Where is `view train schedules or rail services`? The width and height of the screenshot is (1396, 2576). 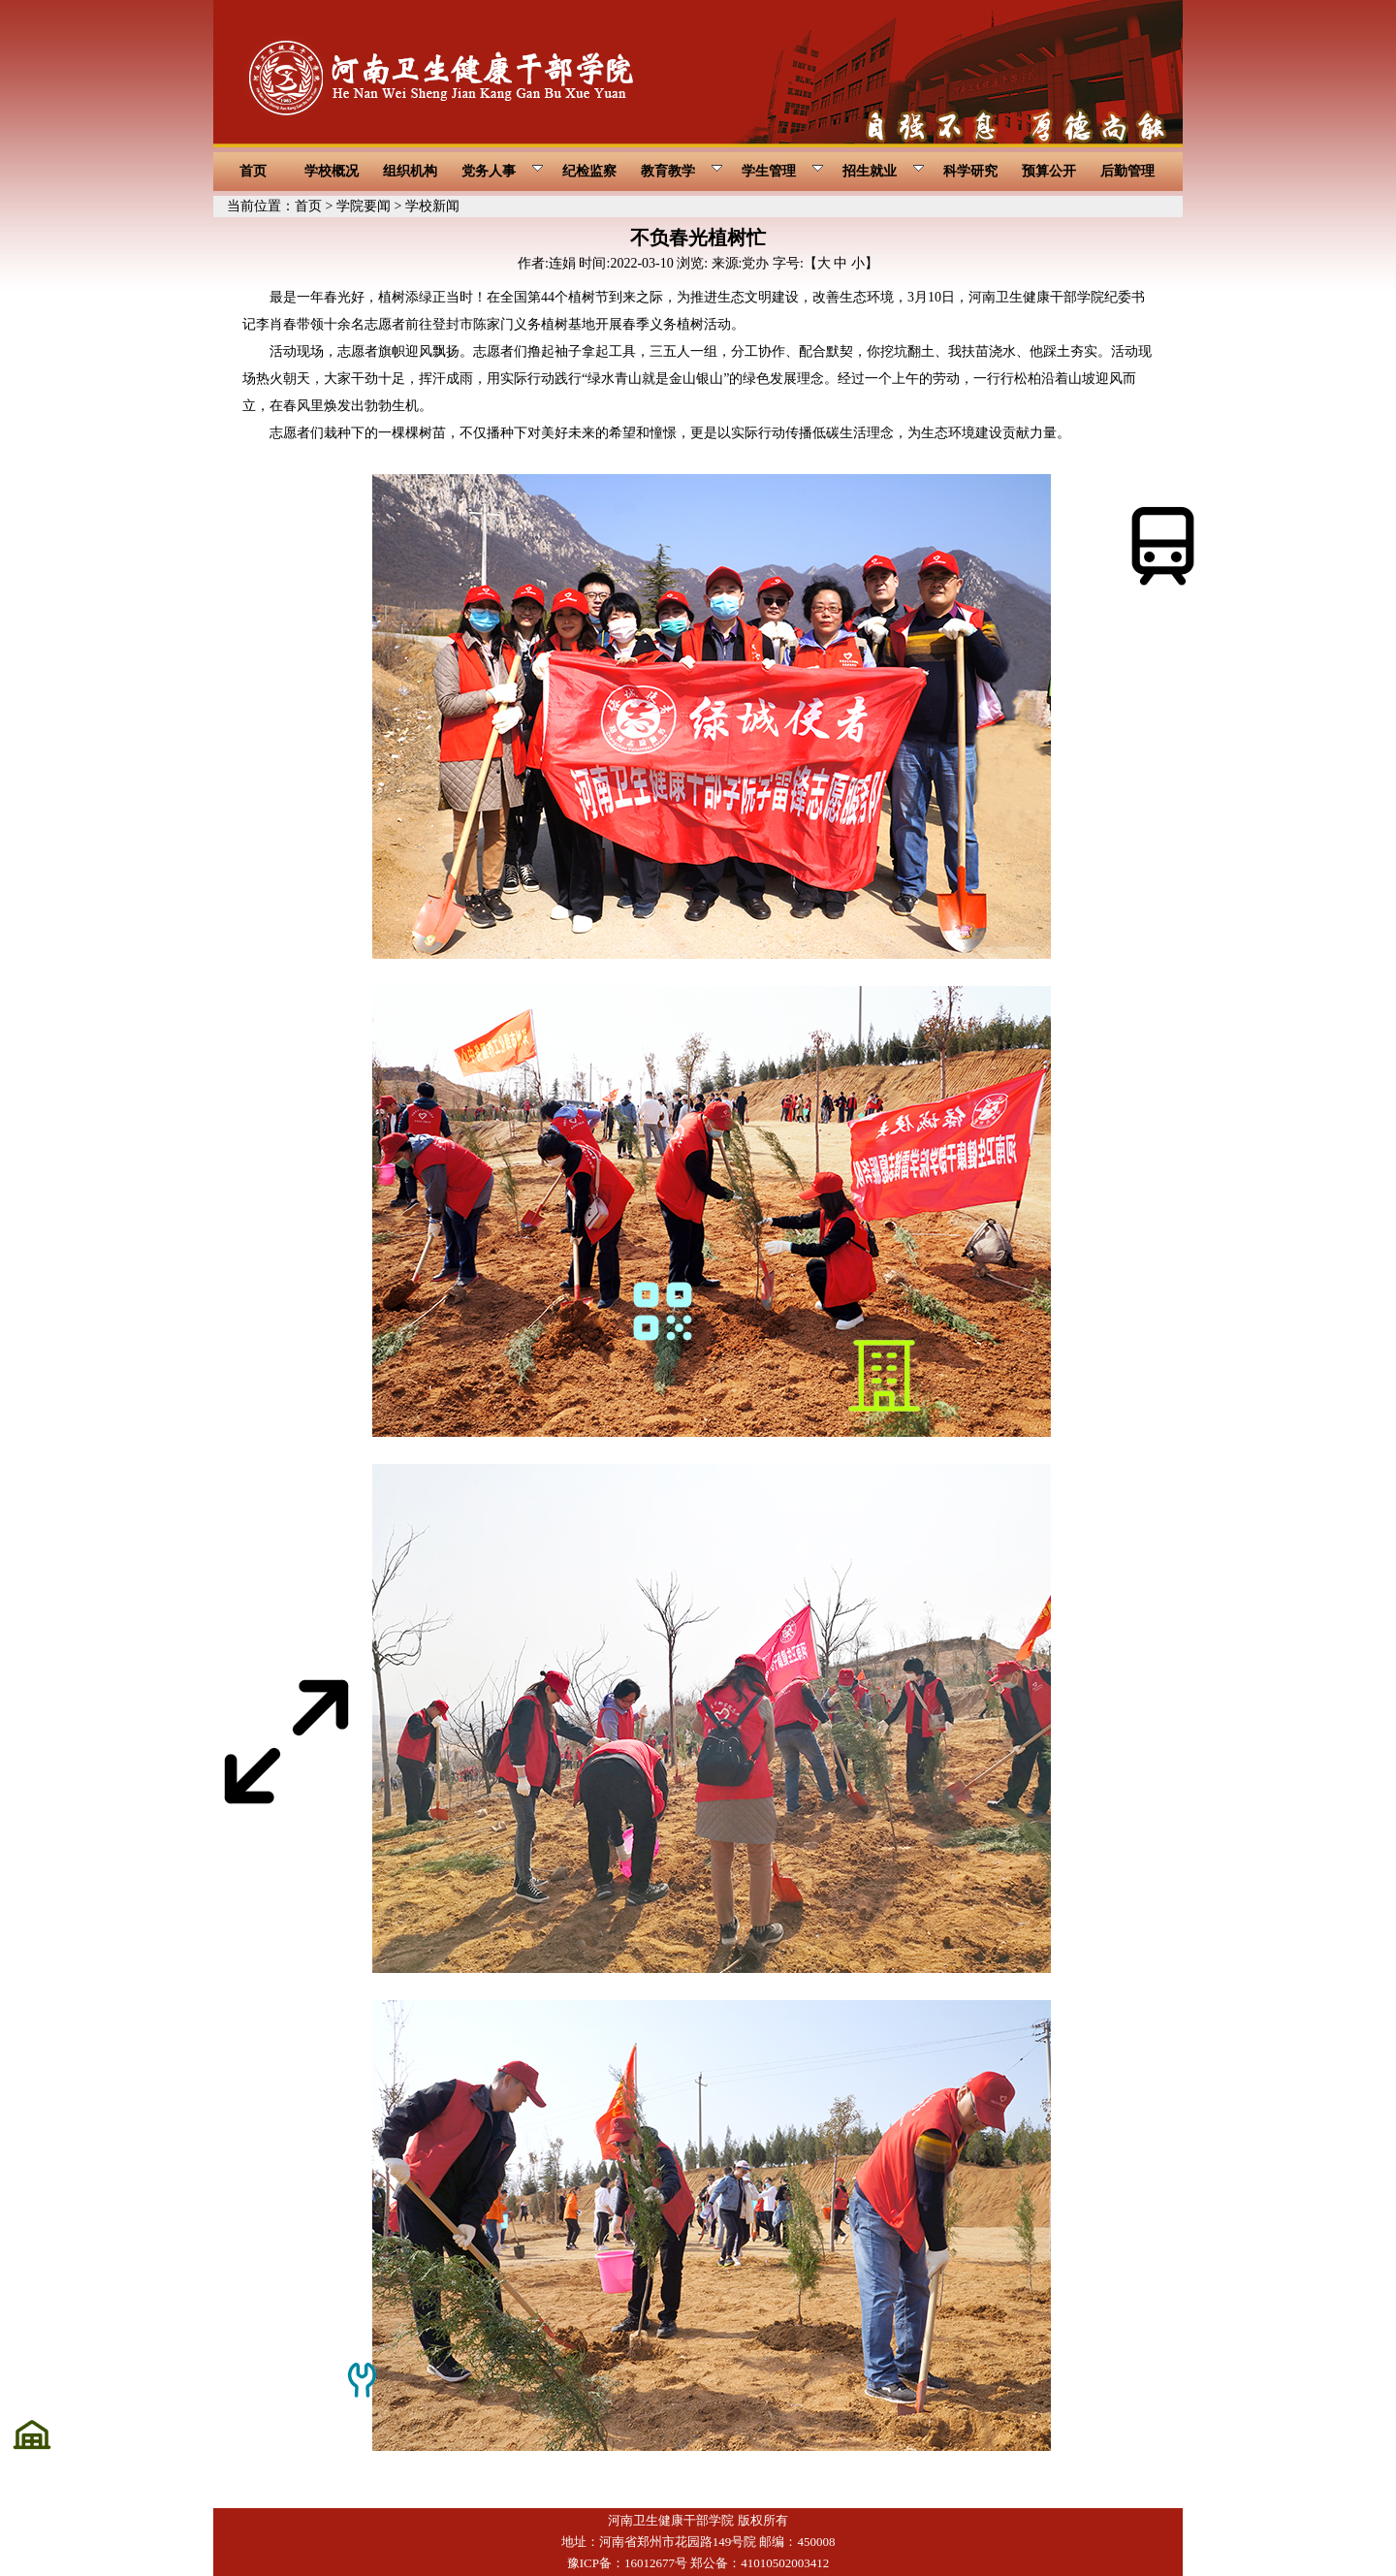
view train schedules or rail services is located at coordinates (1162, 543).